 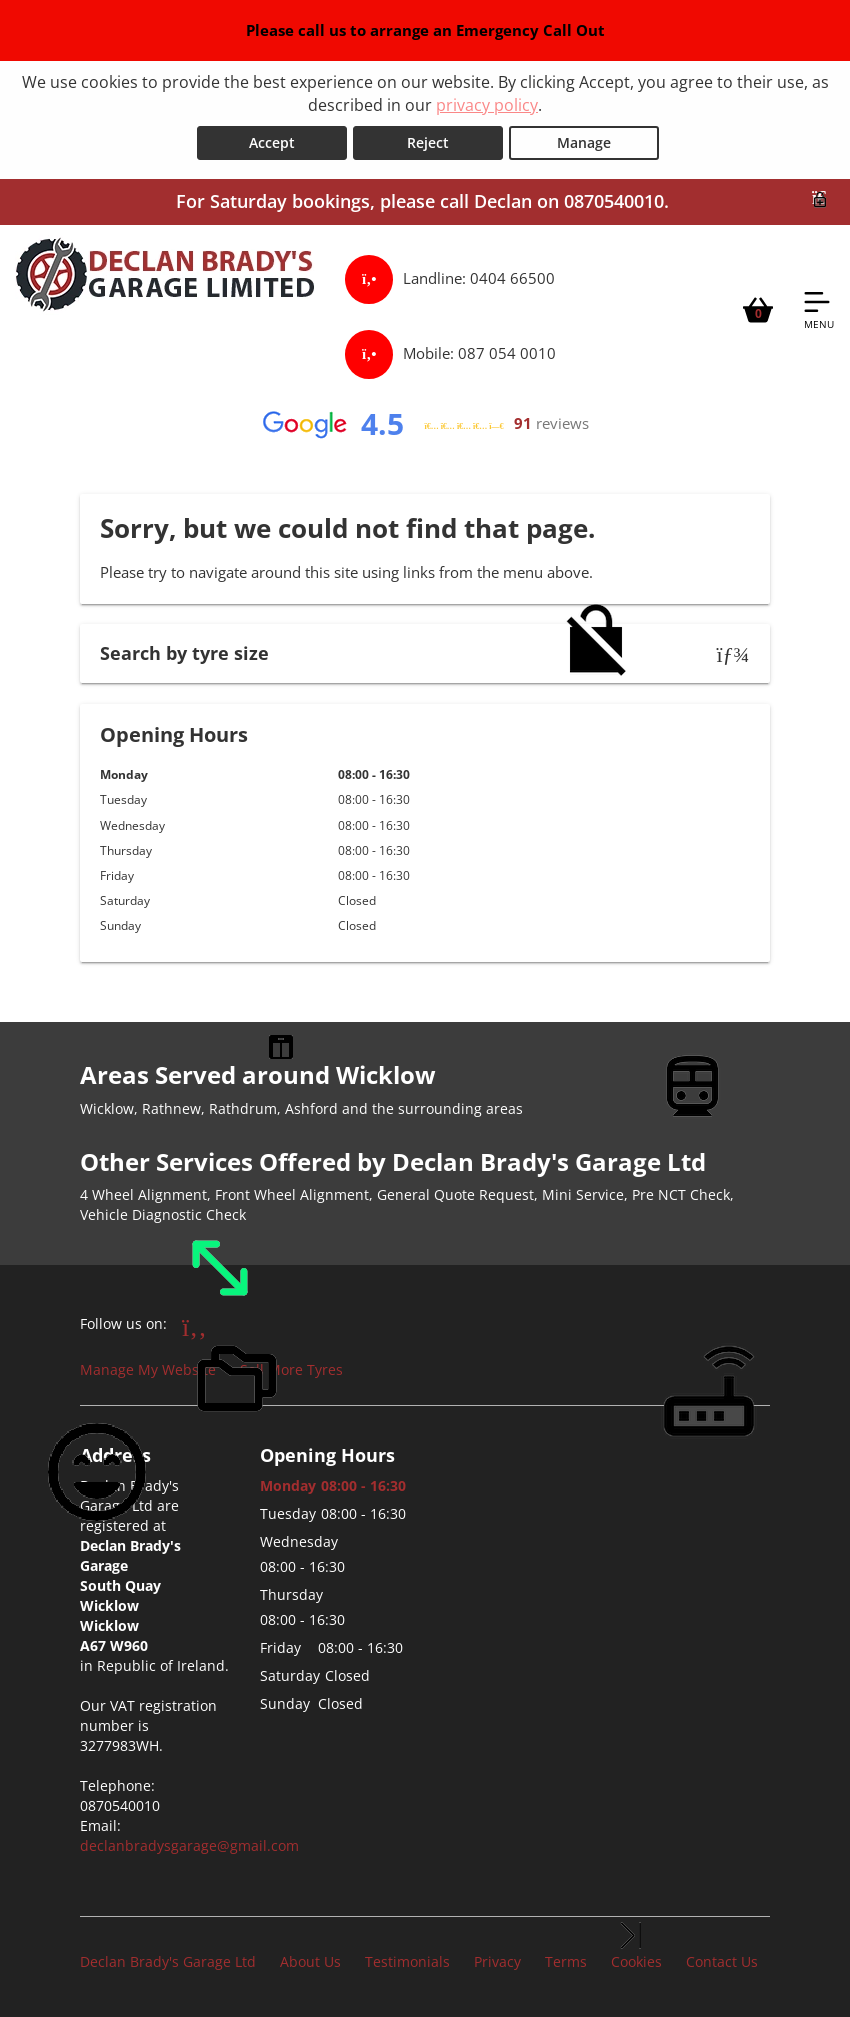 I want to click on access router or network settings, so click(x=709, y=1391).